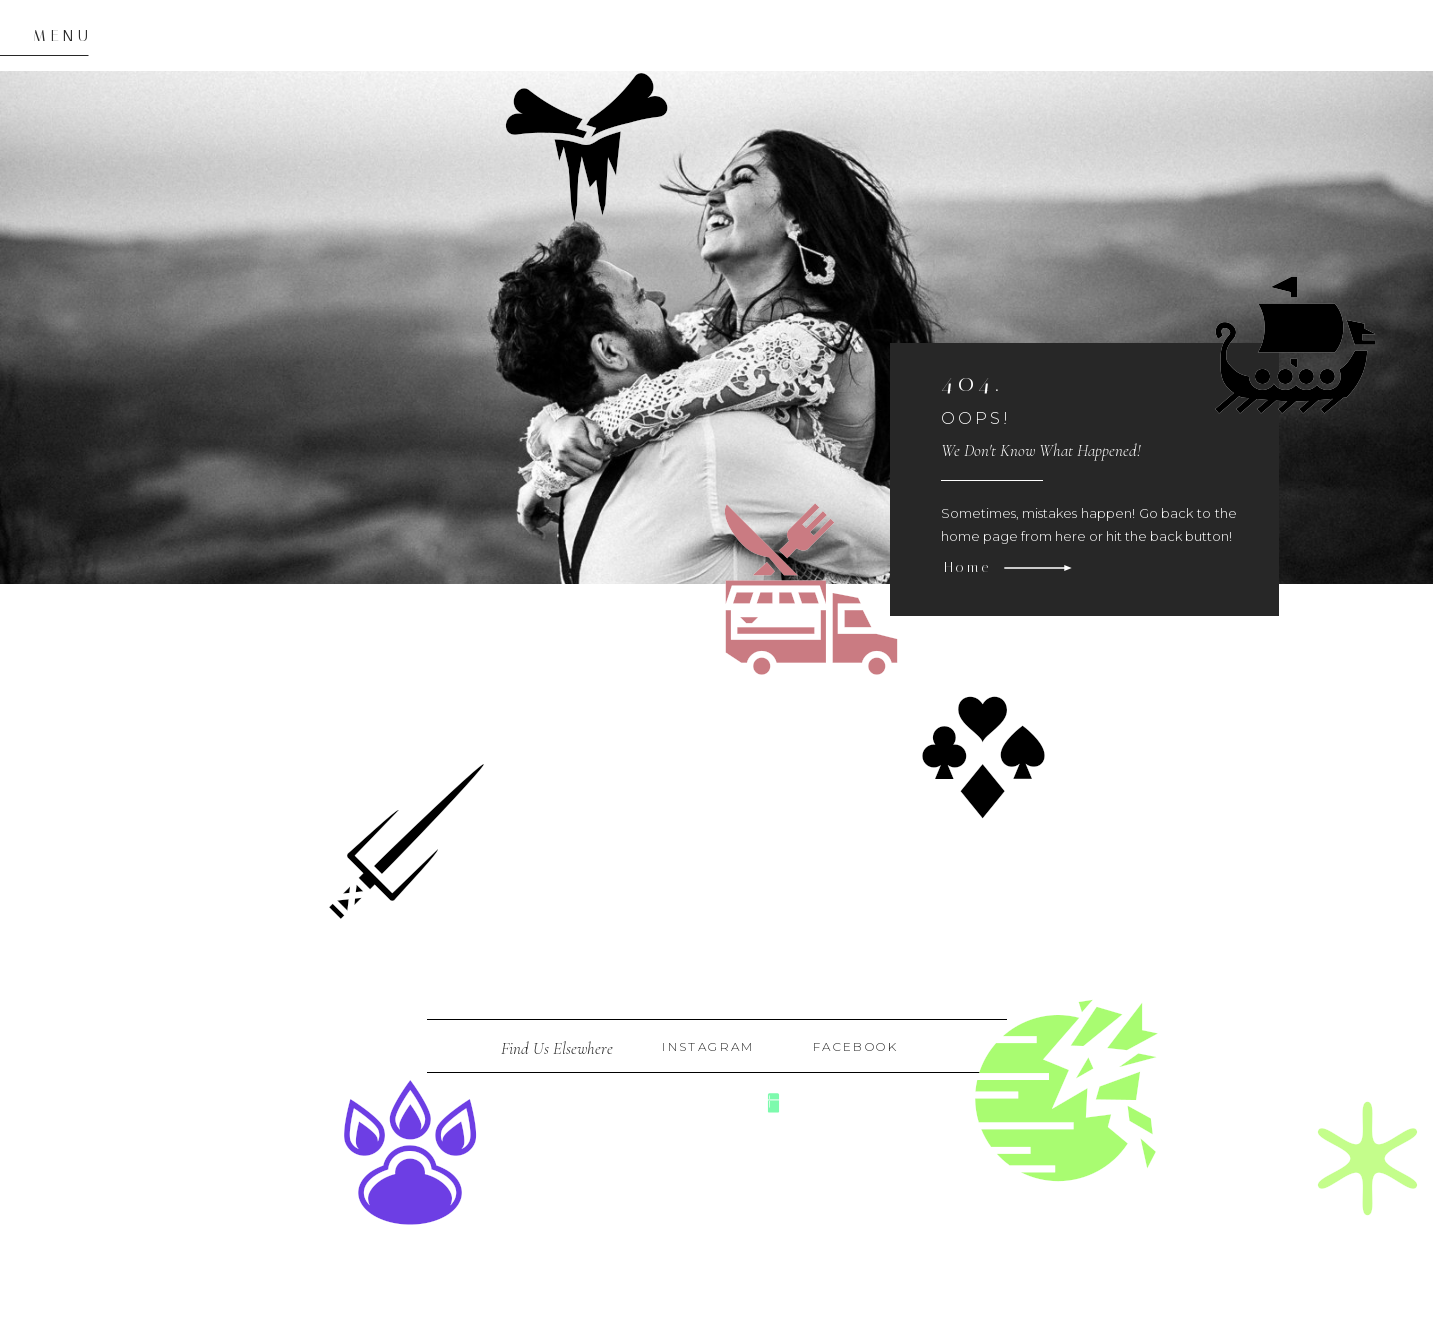  What do you see at coordinates (409, 1152) in the screenshot?
I see `access pet-related features or settings` at bounding box center [409, 1152].